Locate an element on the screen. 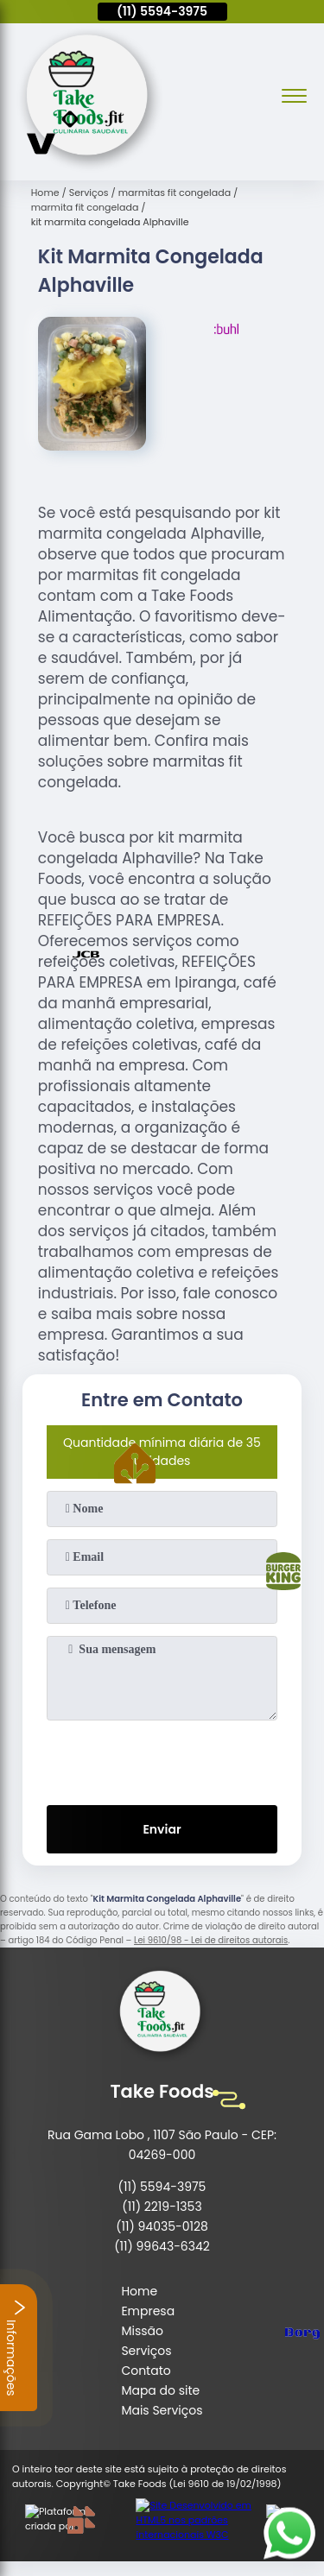  open borgbackup application is located at coordinates (302, 2333).